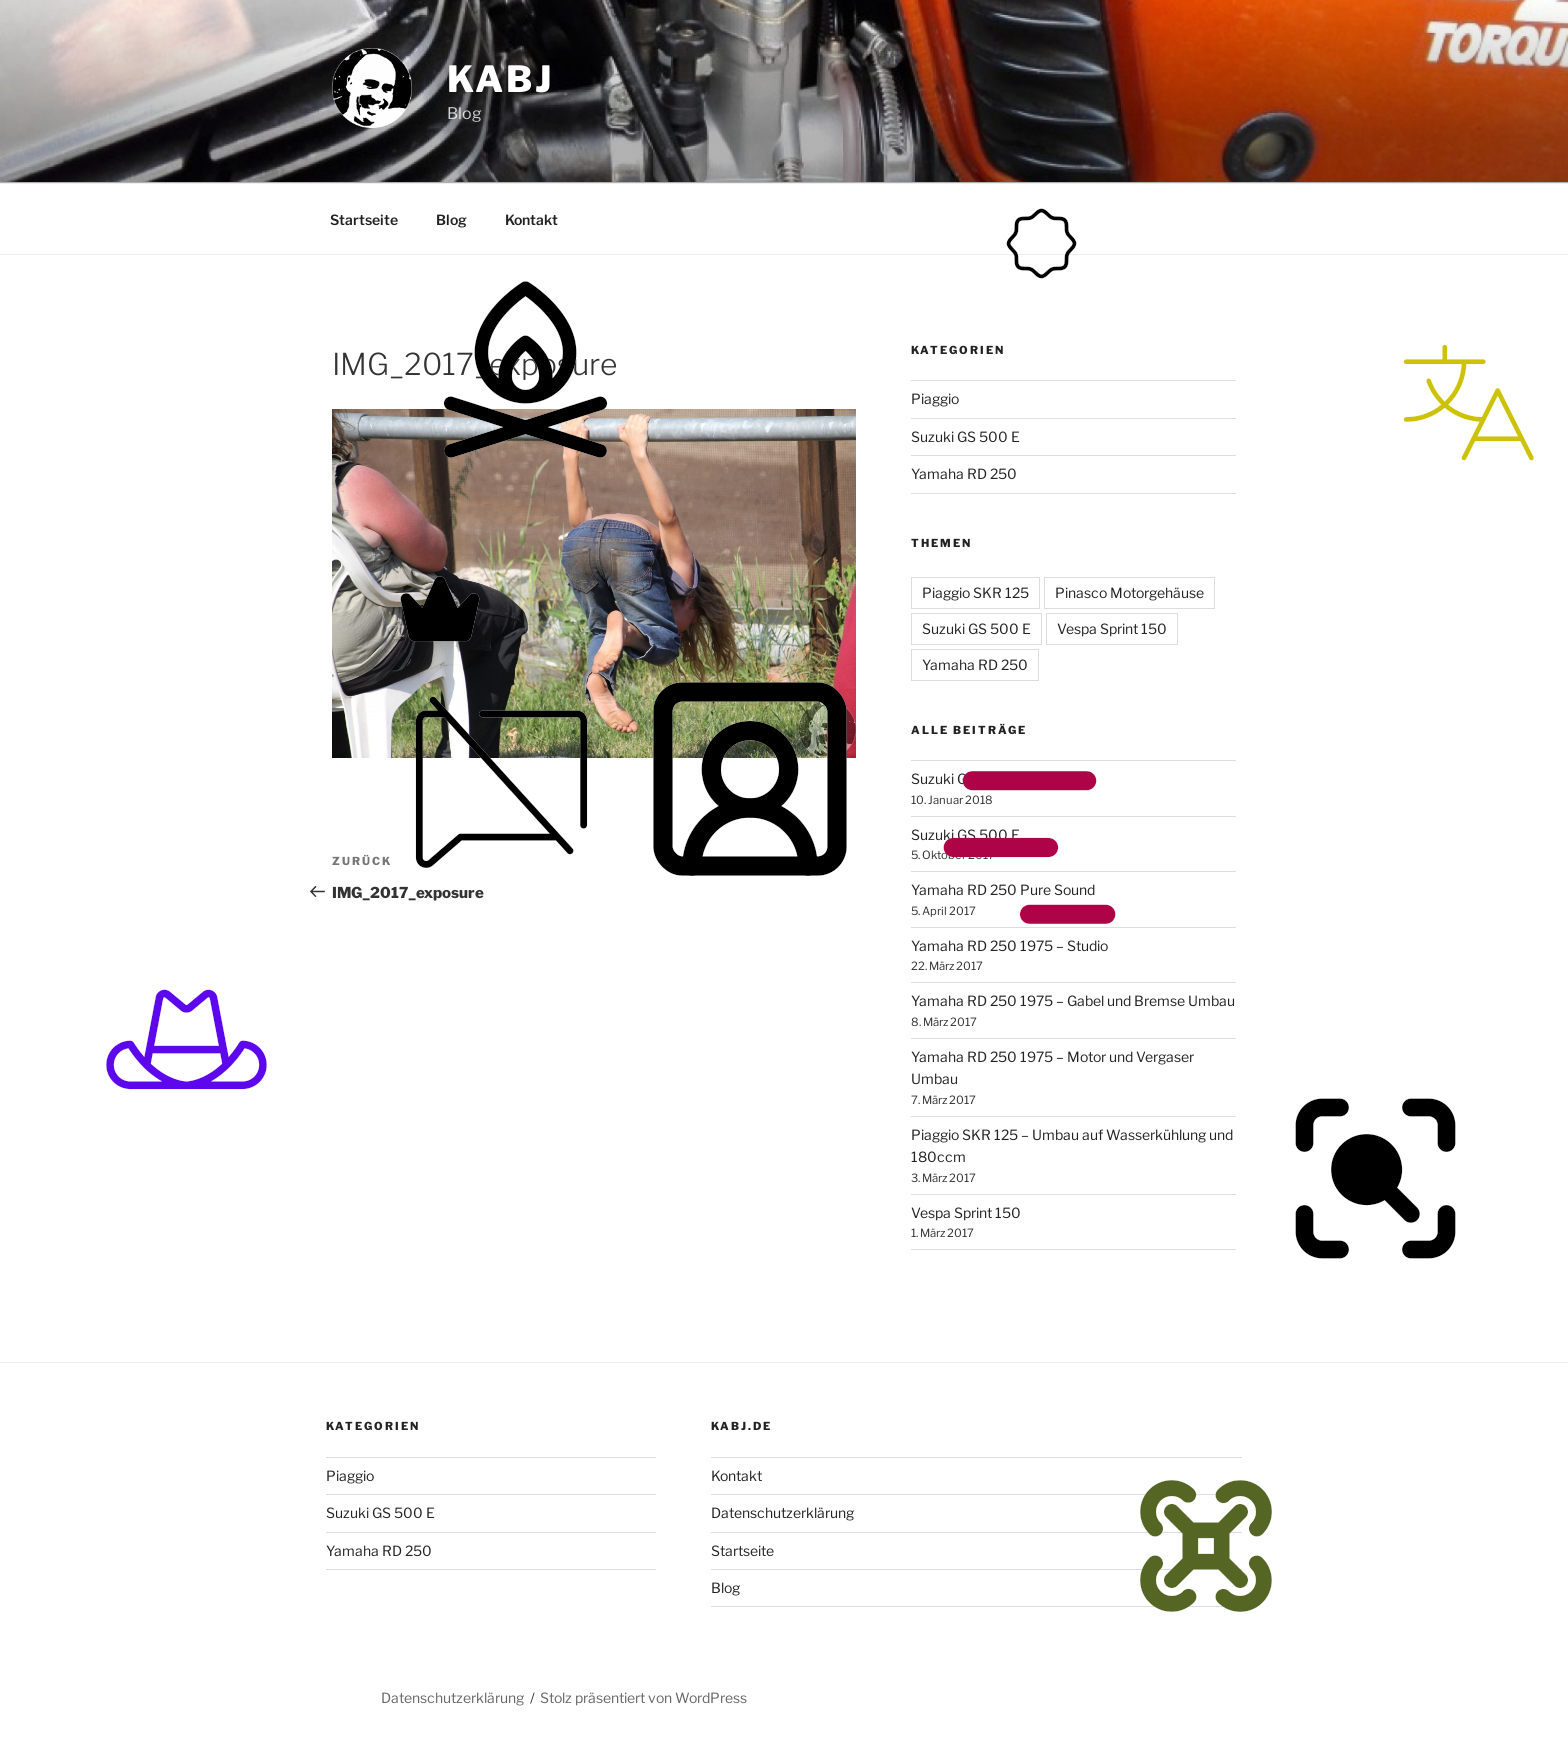 This screenshot has height=1745, width=1568. I want to click on view gantt chart or project timeline, so click(1029, 847).